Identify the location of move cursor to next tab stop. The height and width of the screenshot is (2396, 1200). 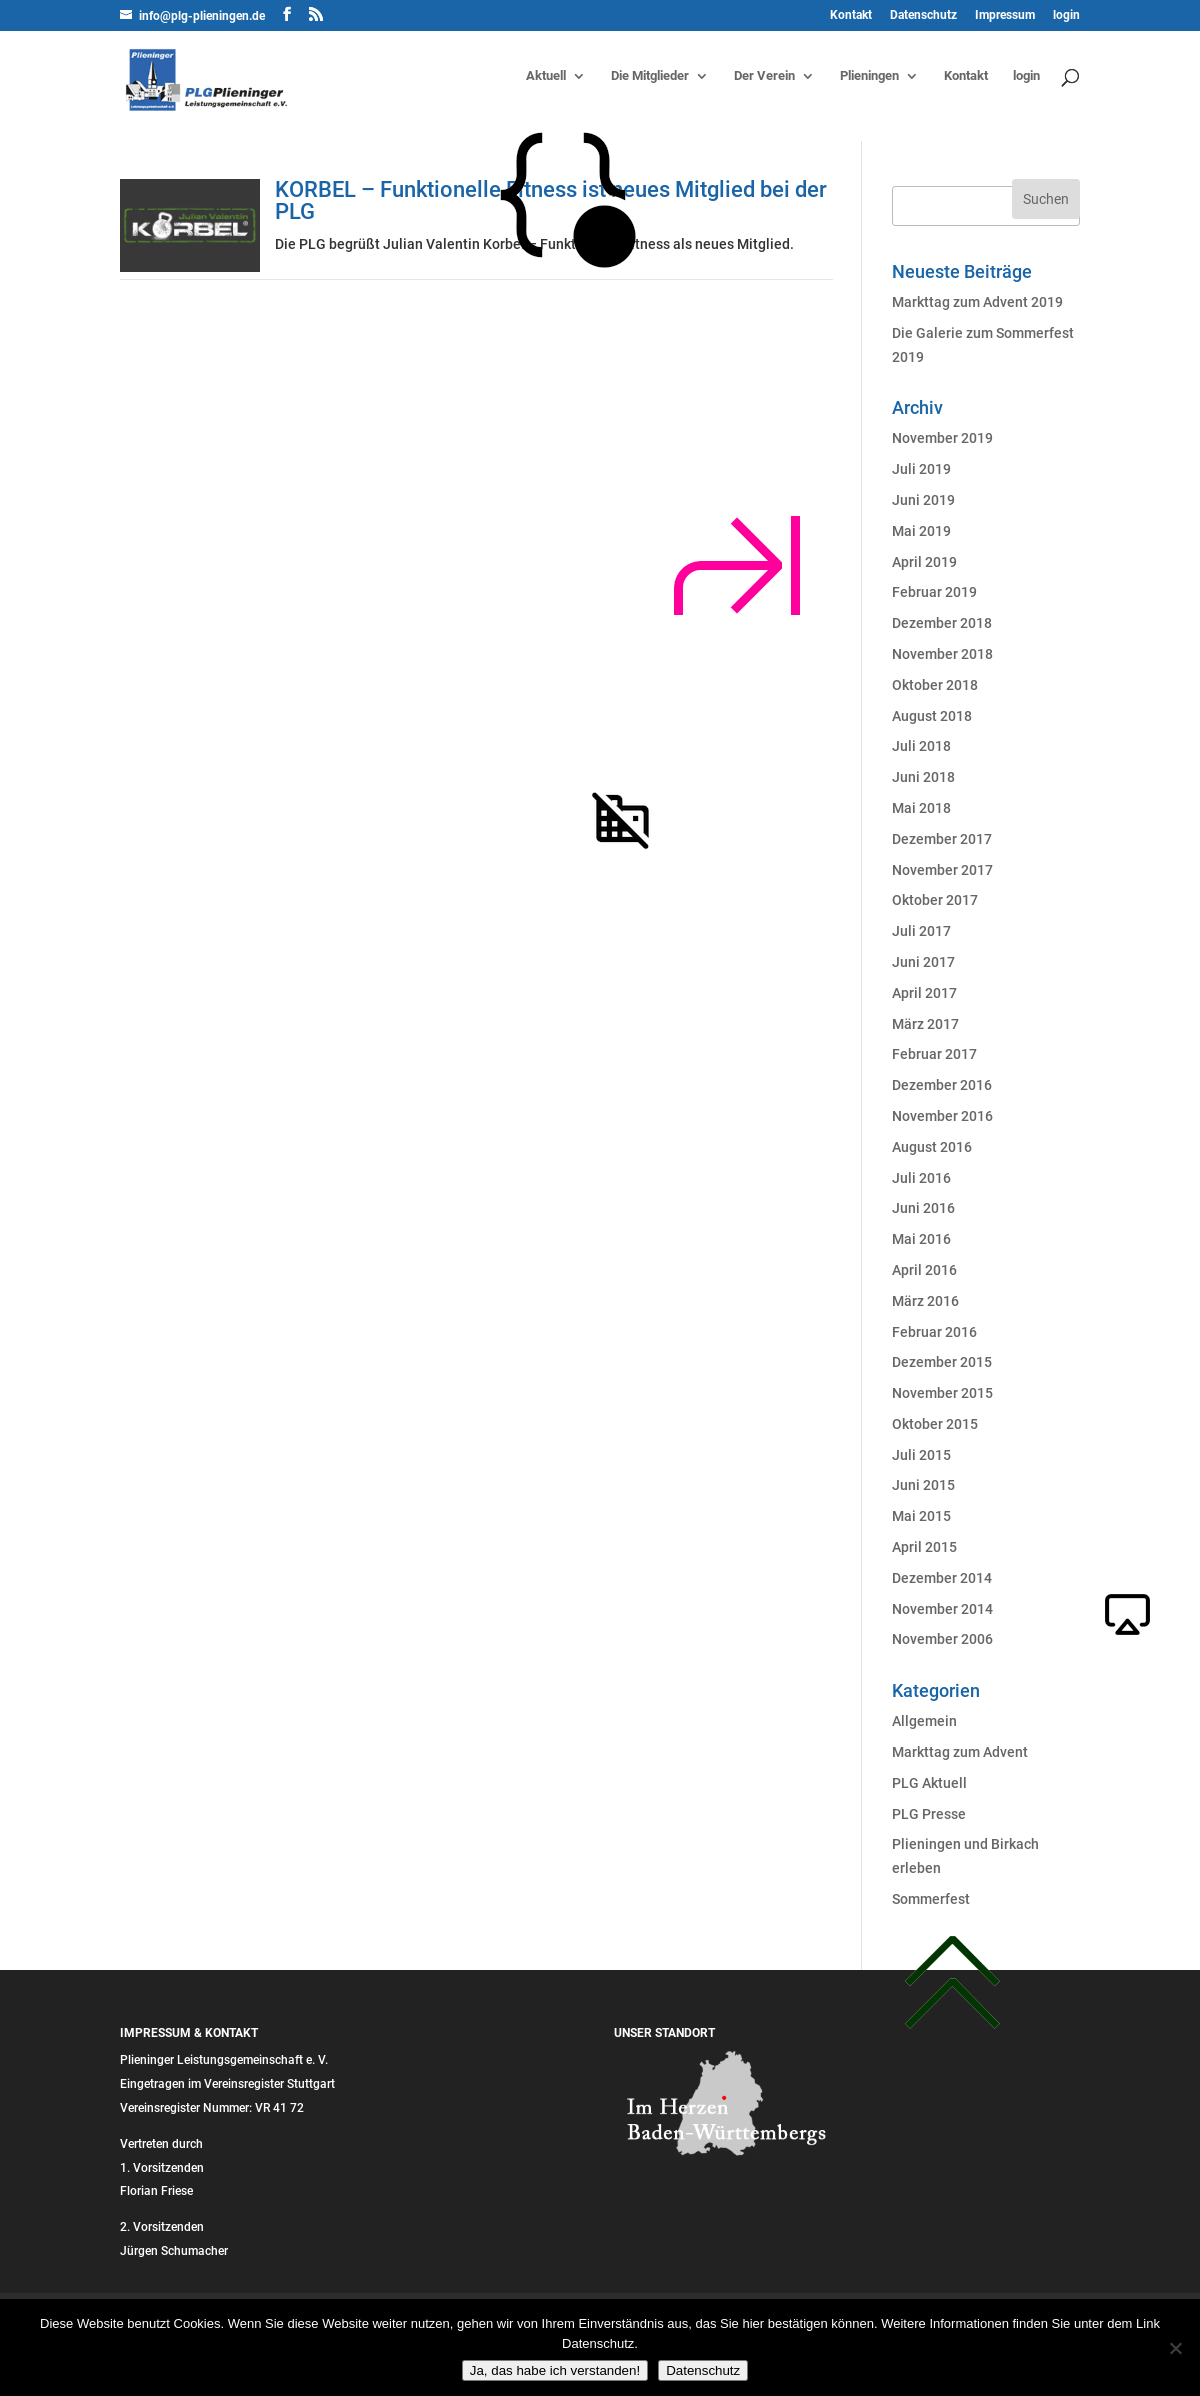
(728, 561).